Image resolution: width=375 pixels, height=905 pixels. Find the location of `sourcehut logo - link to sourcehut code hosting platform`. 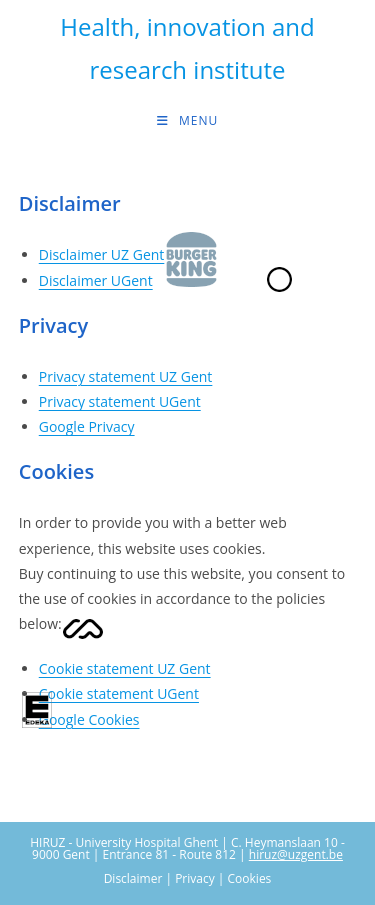

sourcehut logo - link to sourcehut code hosting platform is located at coordinates (279, 279).